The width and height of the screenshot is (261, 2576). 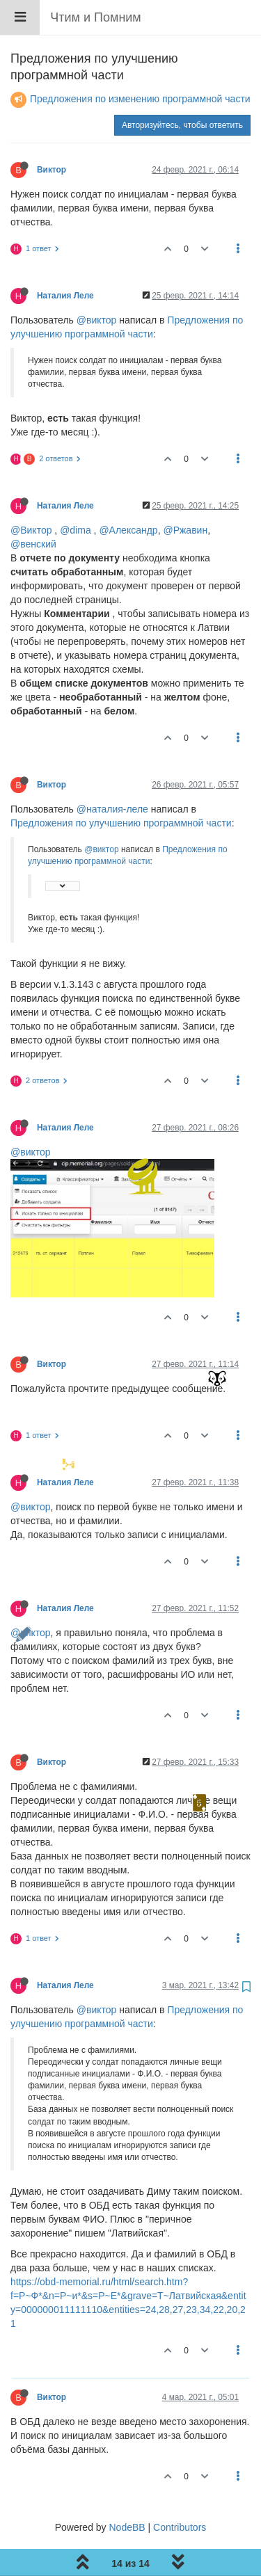 What do you see at coordinates (68, 1464) in the screenshot?
I see `open the crafting menu` at bounding box center [68, 1464].